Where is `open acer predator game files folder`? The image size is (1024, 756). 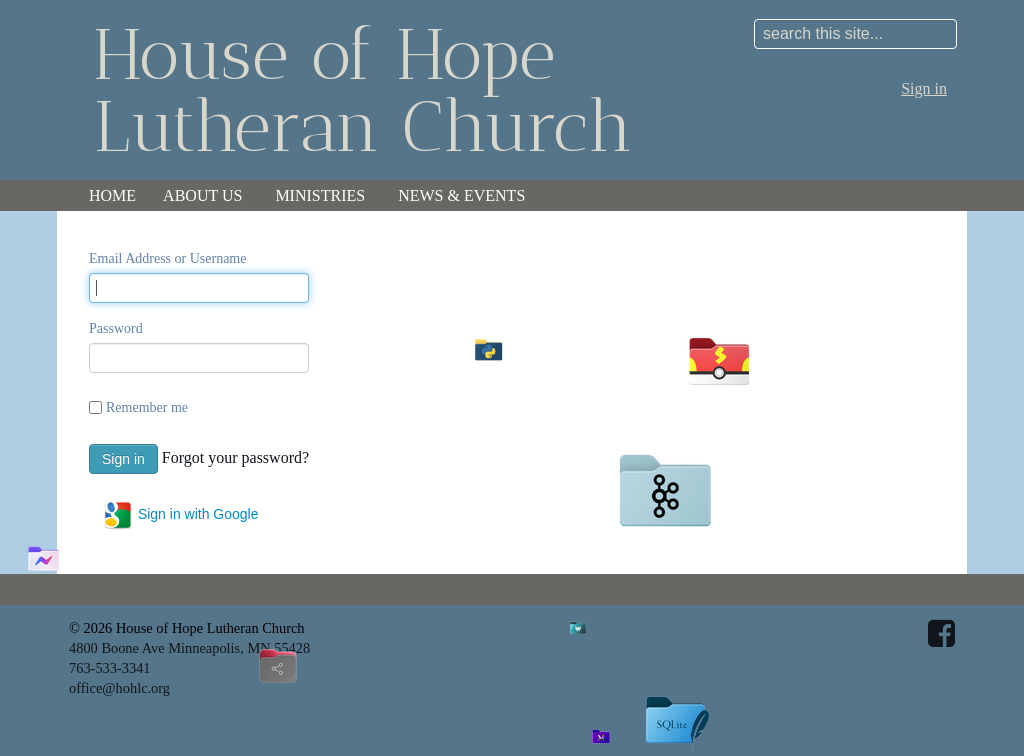 open acer predator game files folder is located at coordinates (578, 628).